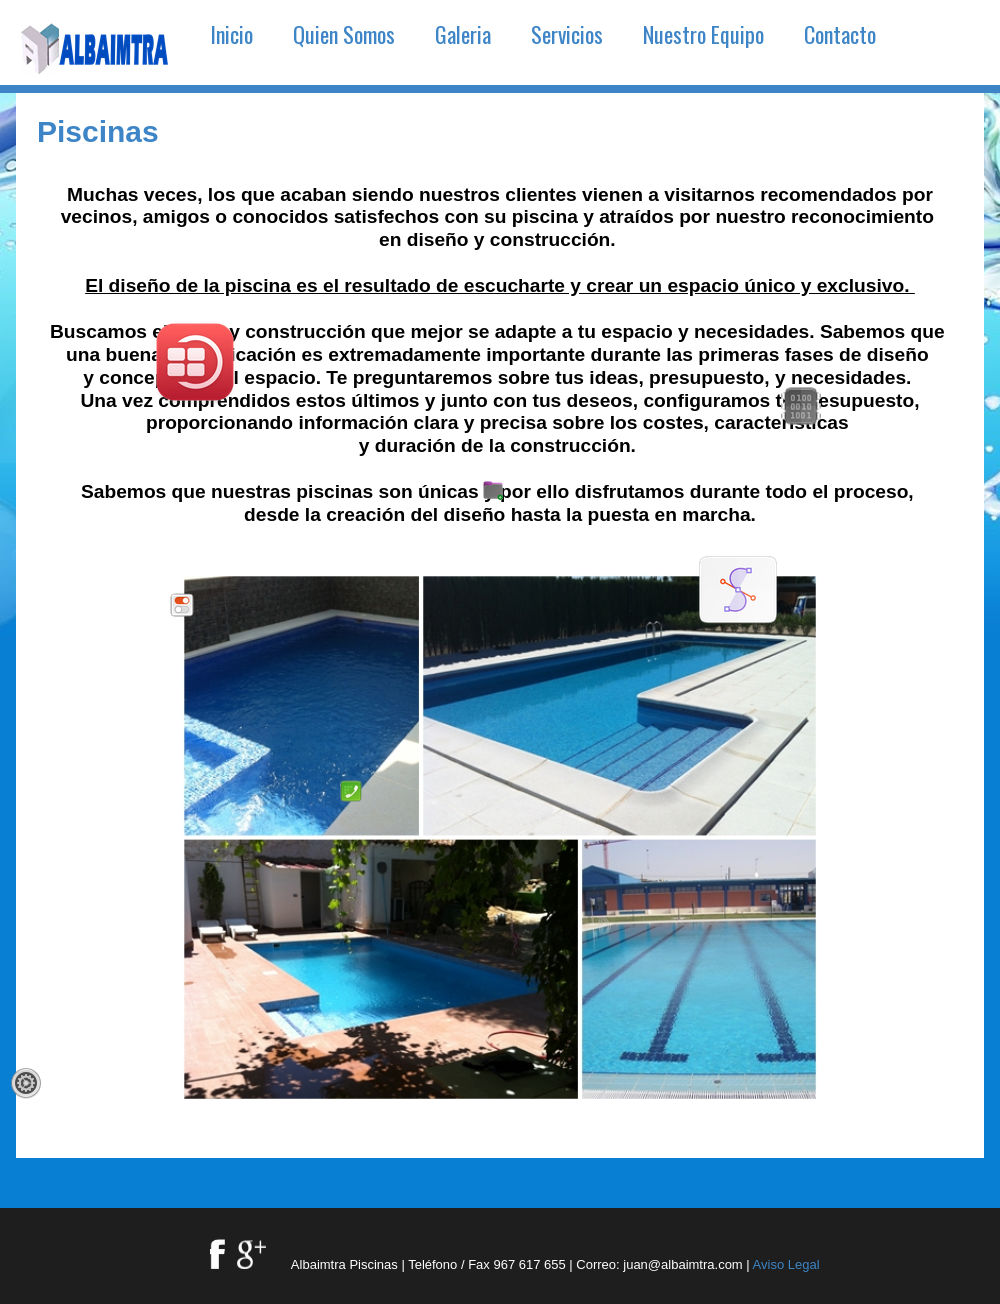 The width and height of the screenshot is (1000, 1304). I want to click on open system preferences, so click(26, 1083).